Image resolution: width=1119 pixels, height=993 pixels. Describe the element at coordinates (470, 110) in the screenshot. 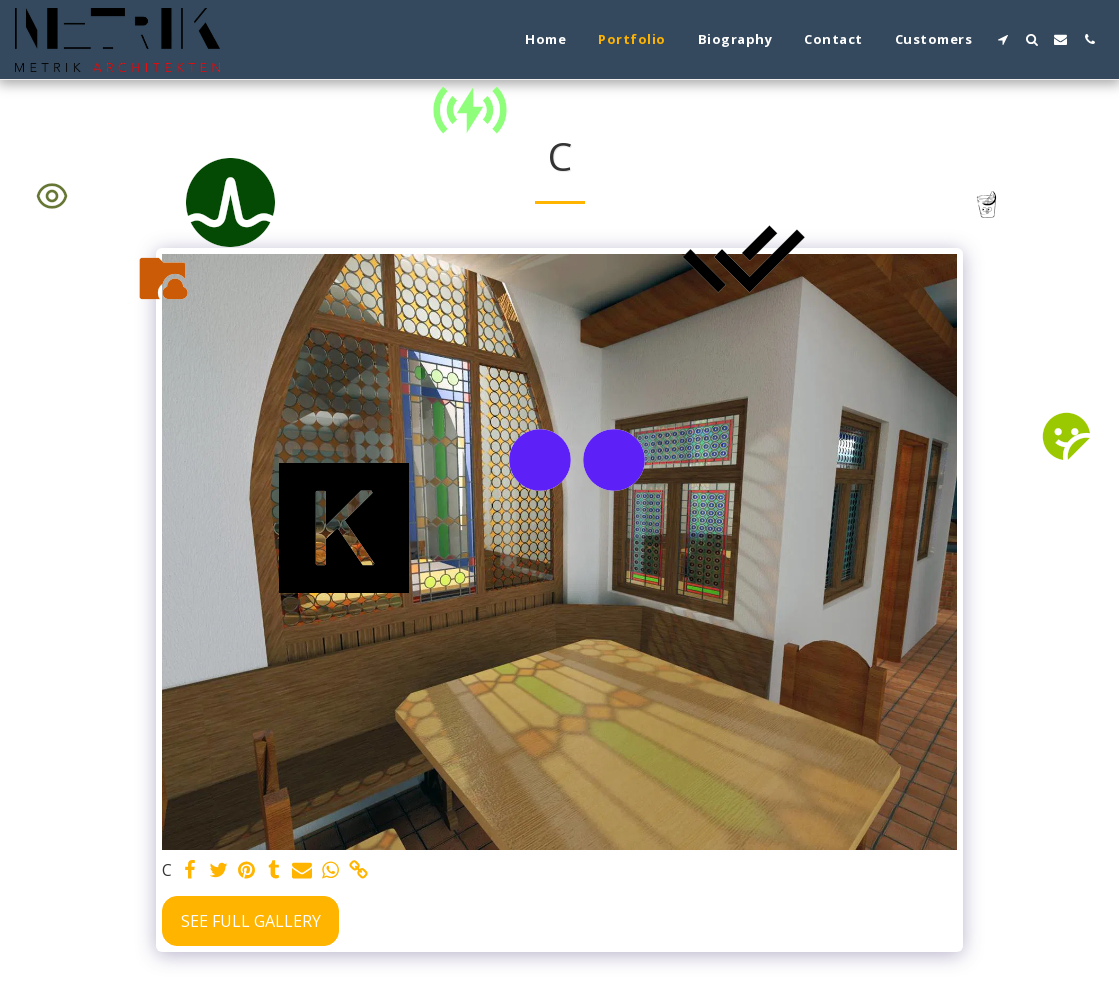

I see `indicates wireless charging is active` at that location.